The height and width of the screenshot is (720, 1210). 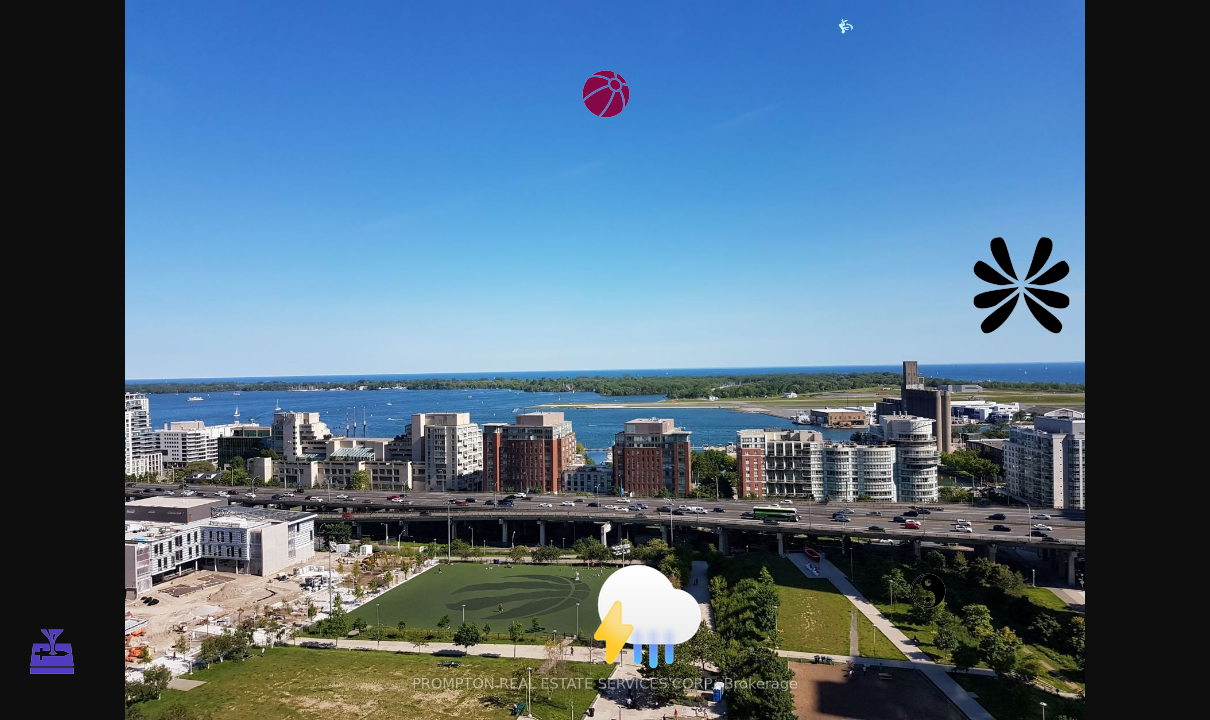 I want to click on equip fairy wings accessory, so click(x=1021, y=284).